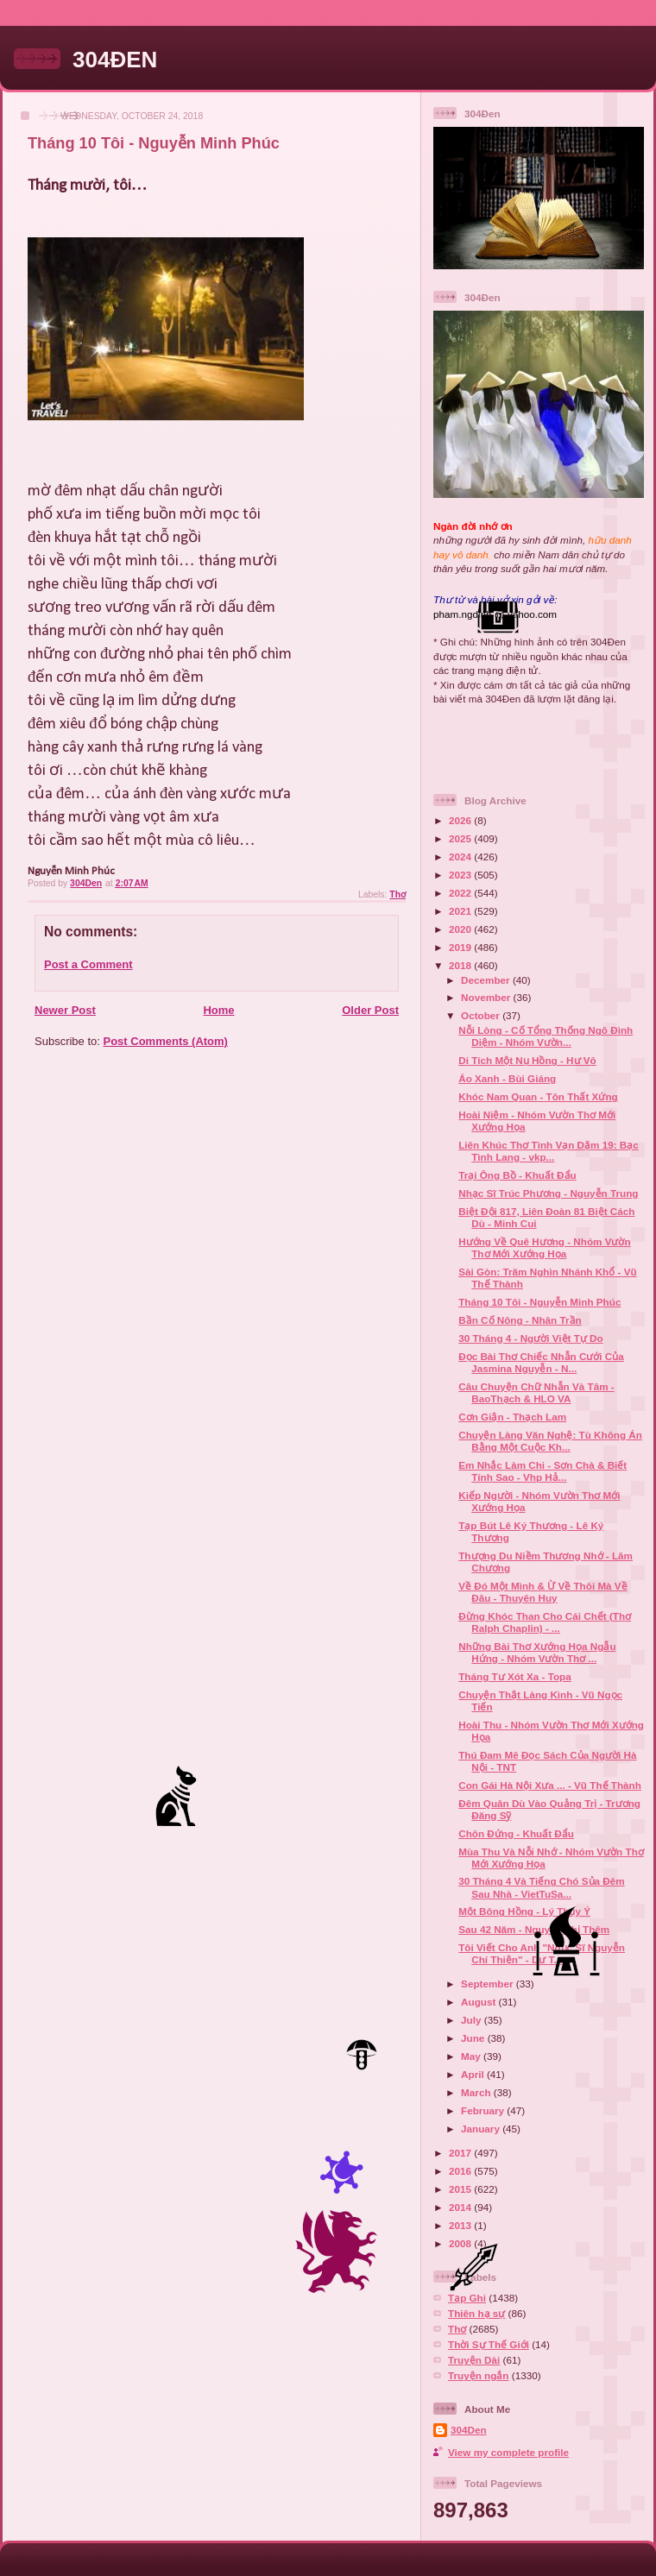  Describe the element at coordinates (362, 2055) in the screenshot. I see `game item or power-up mushroom` at that location.